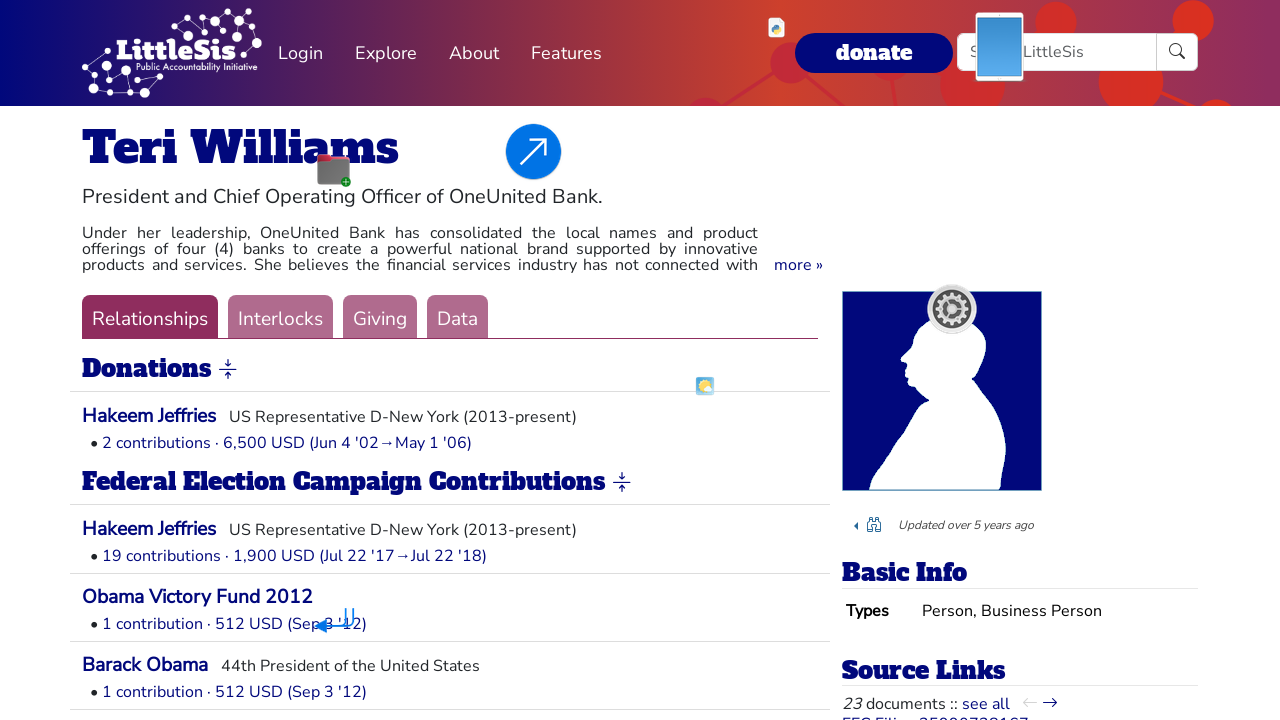 The height and width of the screenshot is (720, 1280). What do you see at coordinates (999, 47) in the screenshot?
I see `iPad Air 3 with cellular connectivity` at bounding box center [999, 47].